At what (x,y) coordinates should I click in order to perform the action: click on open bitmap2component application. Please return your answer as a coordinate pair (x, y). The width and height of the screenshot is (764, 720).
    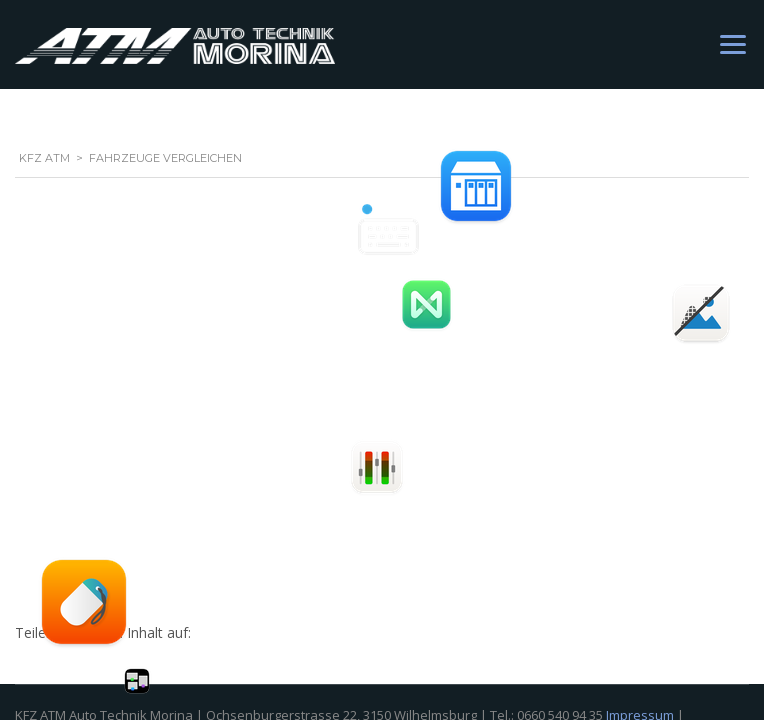
    Looking at the image, I should click on (701, 313).